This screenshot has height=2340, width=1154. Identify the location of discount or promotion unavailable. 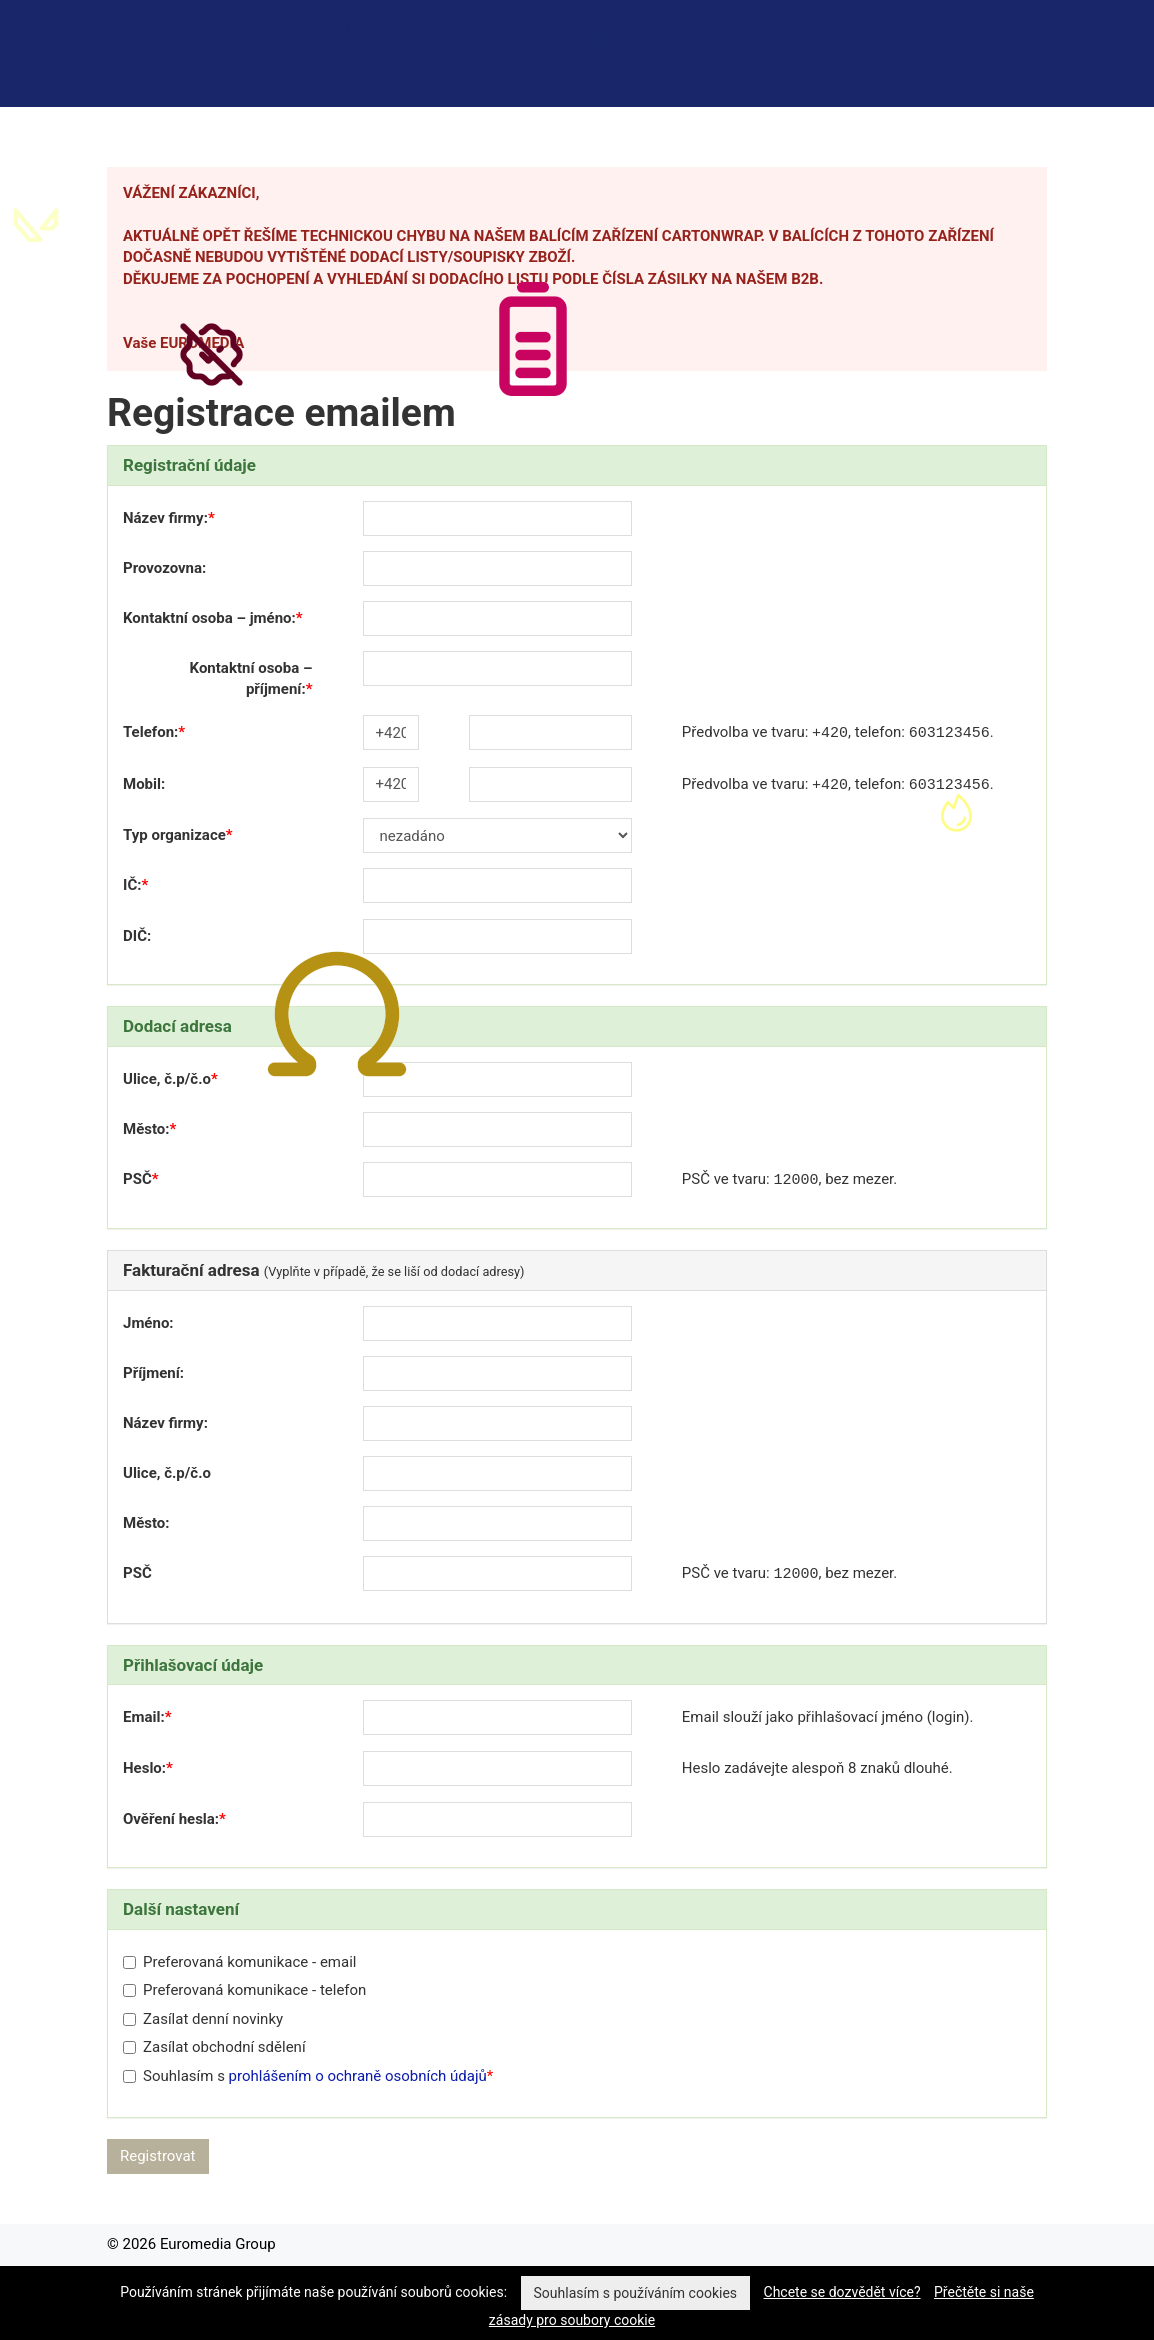
(211, 354).